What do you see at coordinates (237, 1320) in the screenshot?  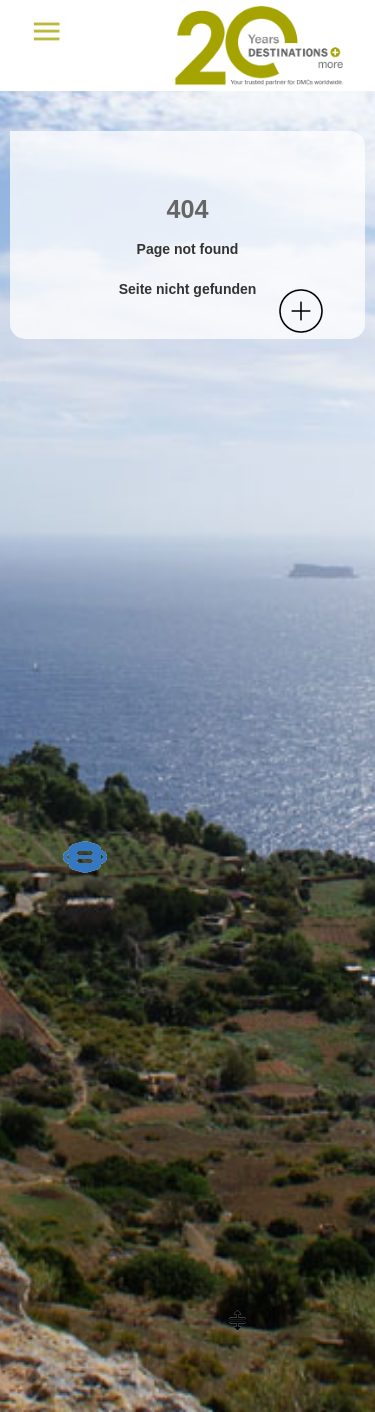 I see `split content vertically` at bounding box center [237, 1320].